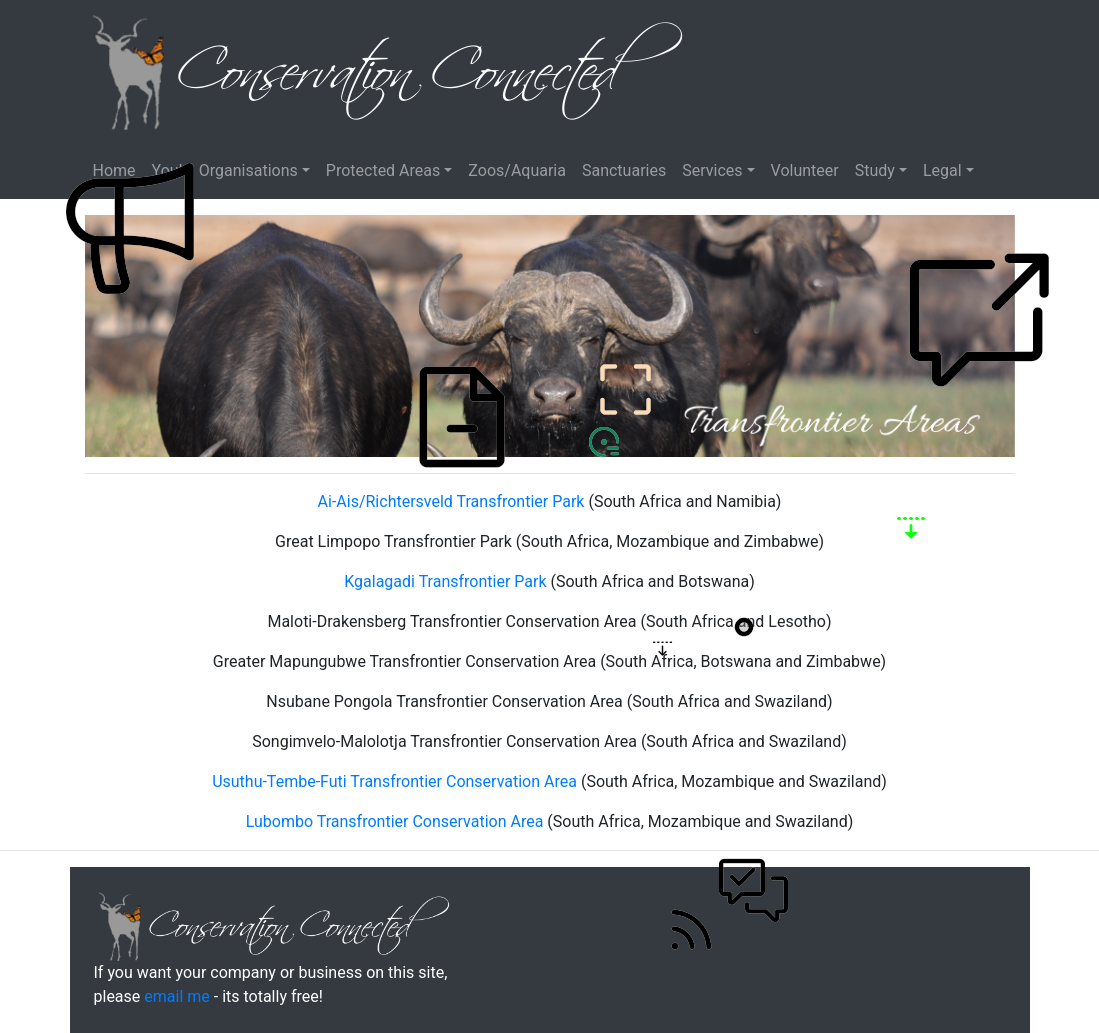 This screenshot has height=1033, width=1099. Describe the element at coordinates (133, 230) in the screenshot. I see `make an announcement` at that location.